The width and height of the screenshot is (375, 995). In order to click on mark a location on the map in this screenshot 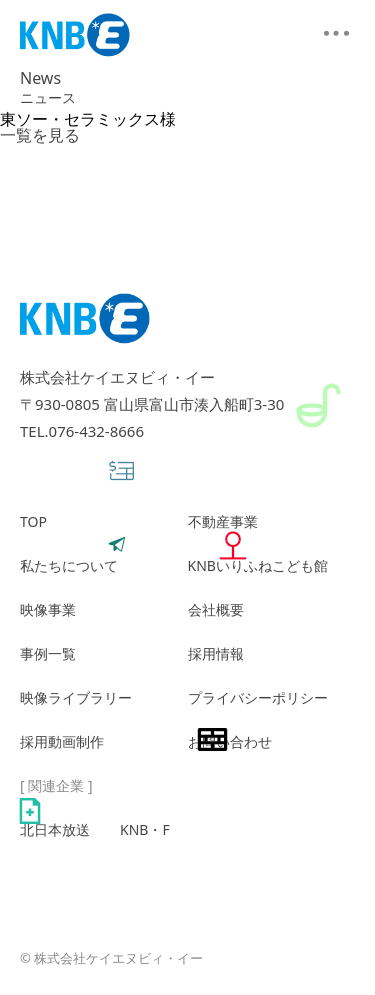, I will do `click(233, 546)`.